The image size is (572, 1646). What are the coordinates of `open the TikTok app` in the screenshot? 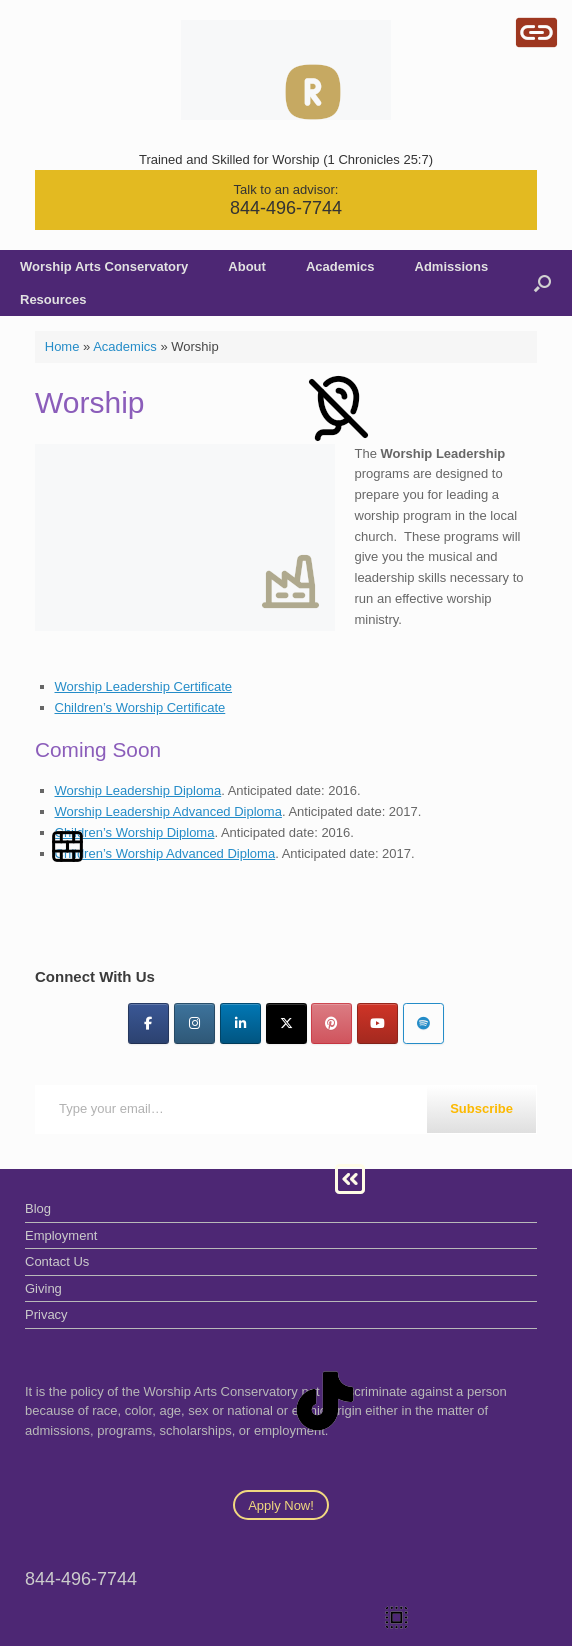 It's located at (325, 1402).